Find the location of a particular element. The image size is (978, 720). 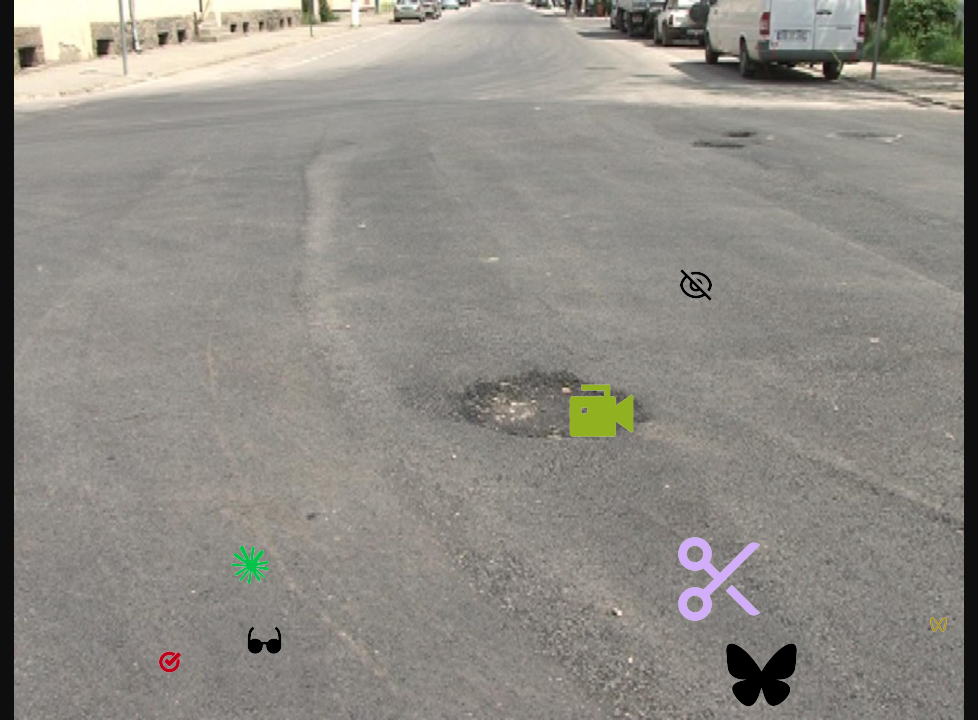

enable reading mode or accessibility features is located at coordinates (264, 641).